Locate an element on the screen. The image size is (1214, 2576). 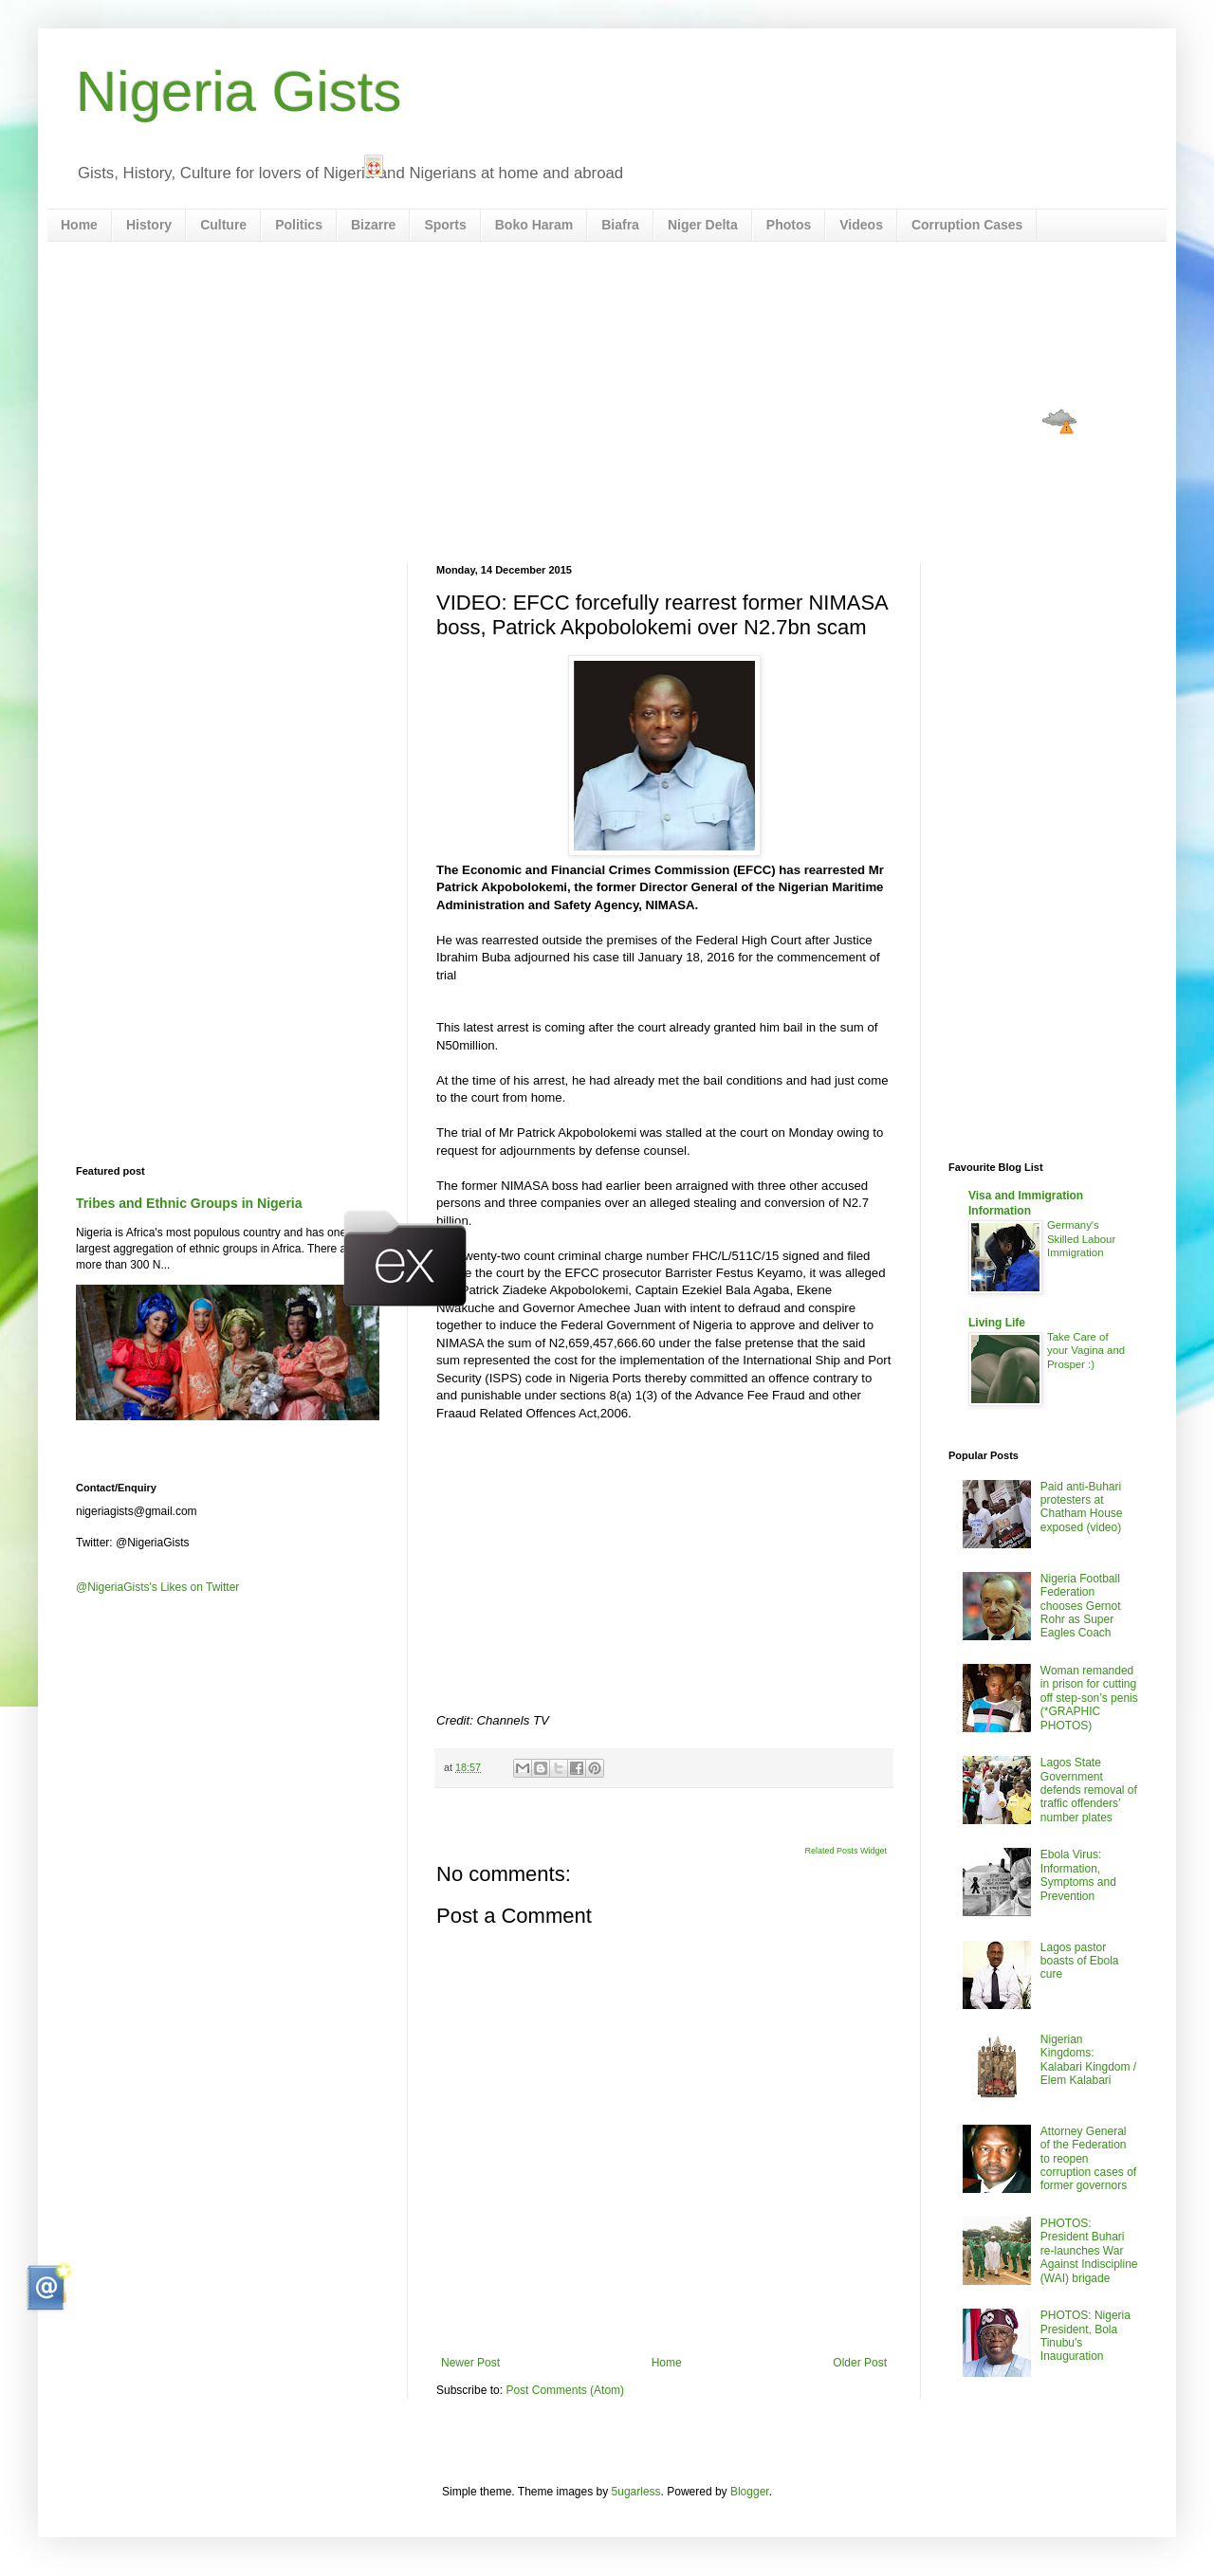
access help documentation is located at coordinates (374, 166).